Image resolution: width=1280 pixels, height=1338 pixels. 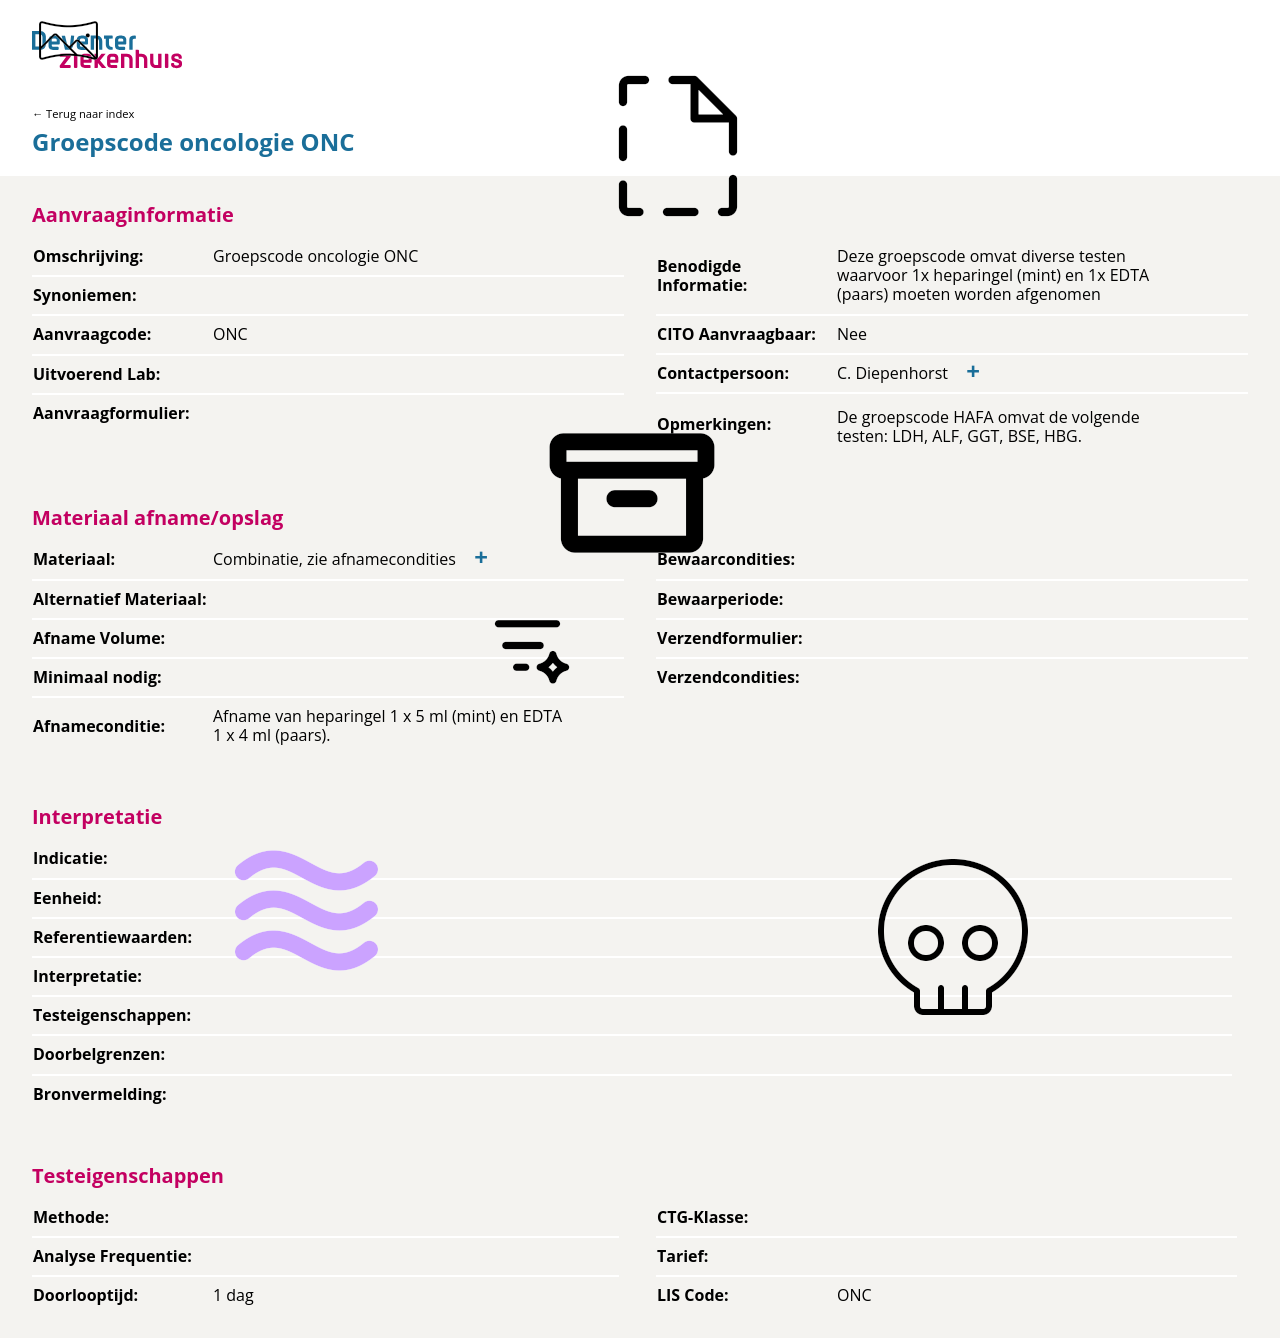 I want to click on a placeholder for a file not yet uploaded, so click(x=678, y=146).